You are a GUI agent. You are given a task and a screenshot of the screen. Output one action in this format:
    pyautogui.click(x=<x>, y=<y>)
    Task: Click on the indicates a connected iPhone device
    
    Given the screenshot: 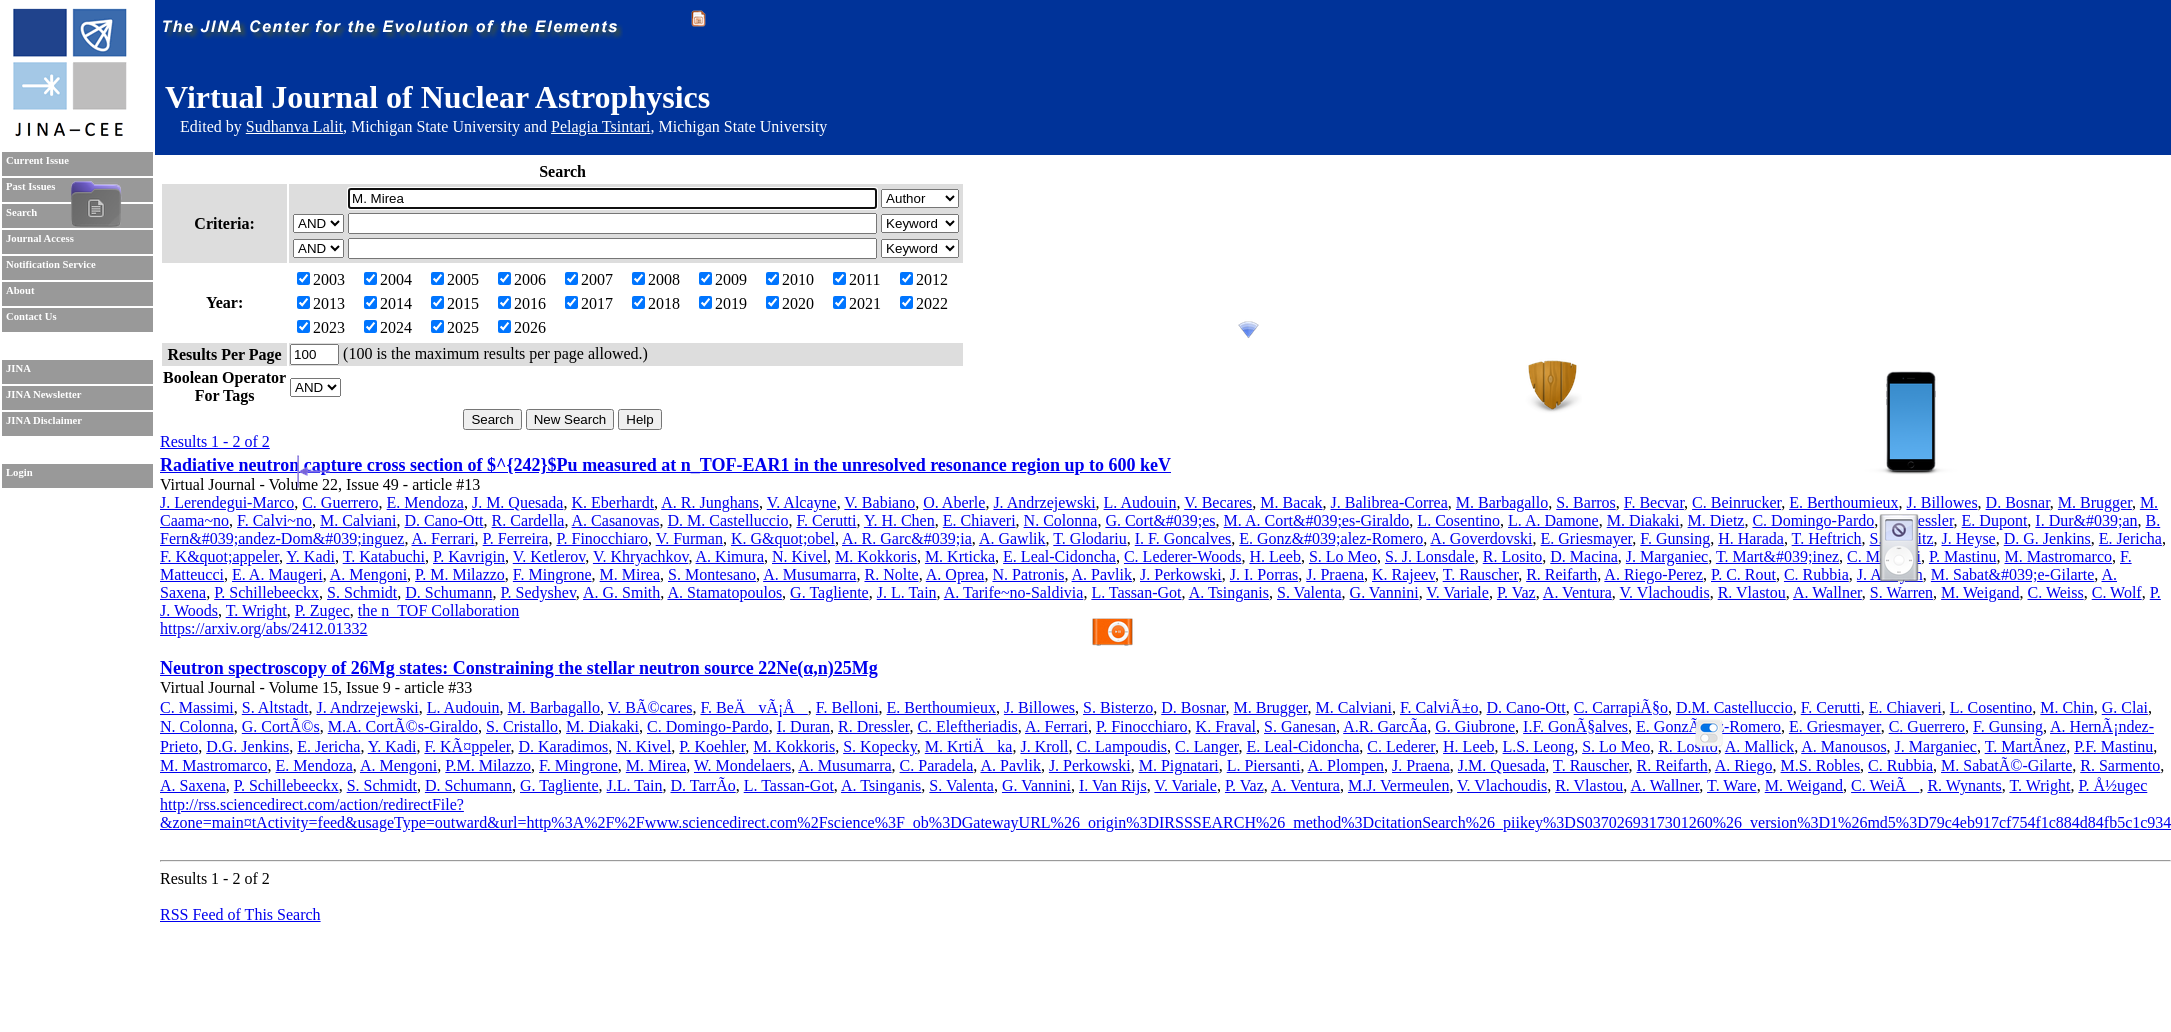 What is the action you would take?
    pyautogui.click(x=1911, y=423)
    